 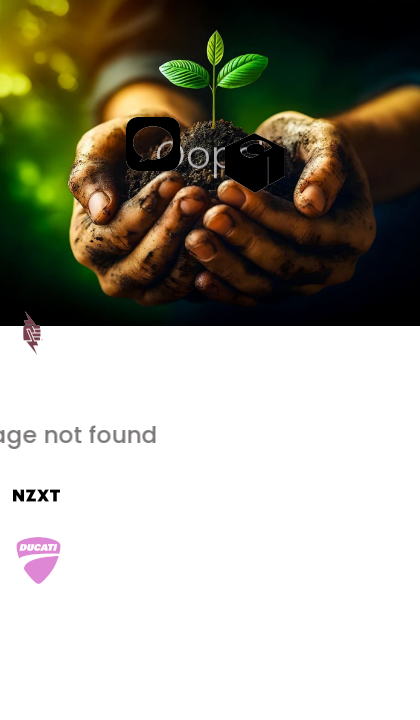 I want to click on conan c/c++ package manager logo, so click(x=255, y=163).